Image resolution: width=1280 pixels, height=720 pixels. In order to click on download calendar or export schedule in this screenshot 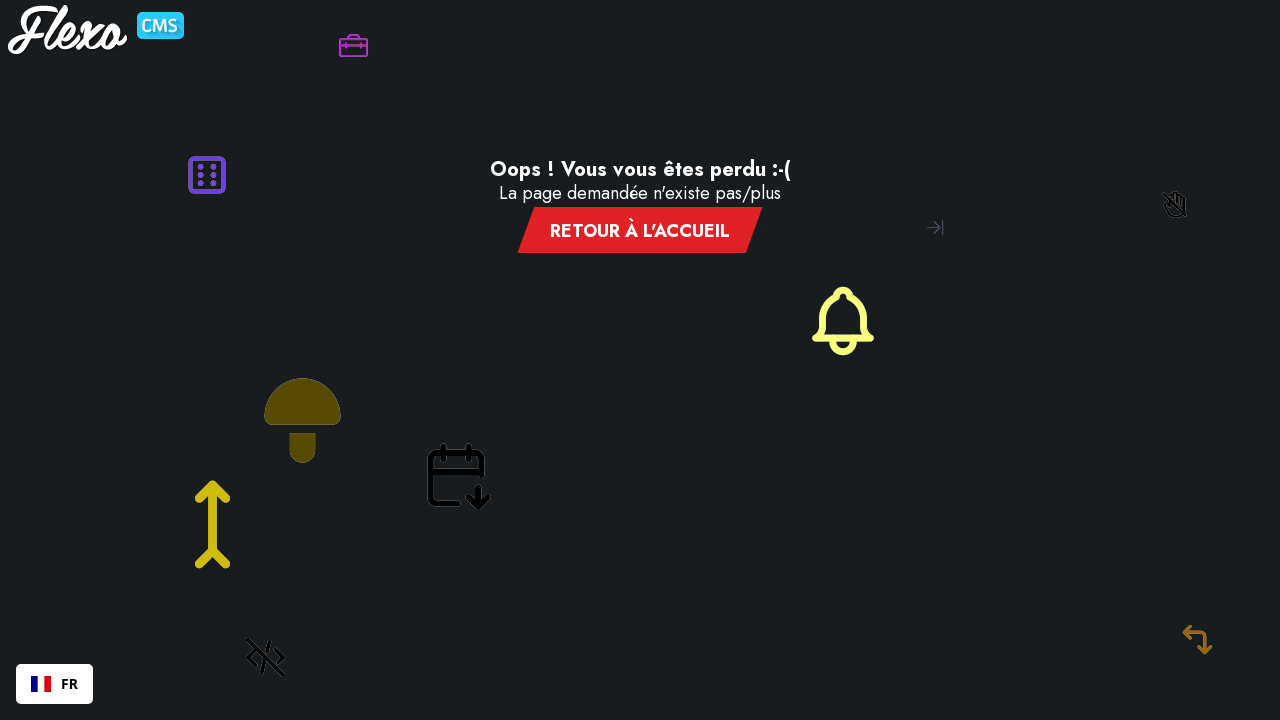, I will do `click(456, 475)`.